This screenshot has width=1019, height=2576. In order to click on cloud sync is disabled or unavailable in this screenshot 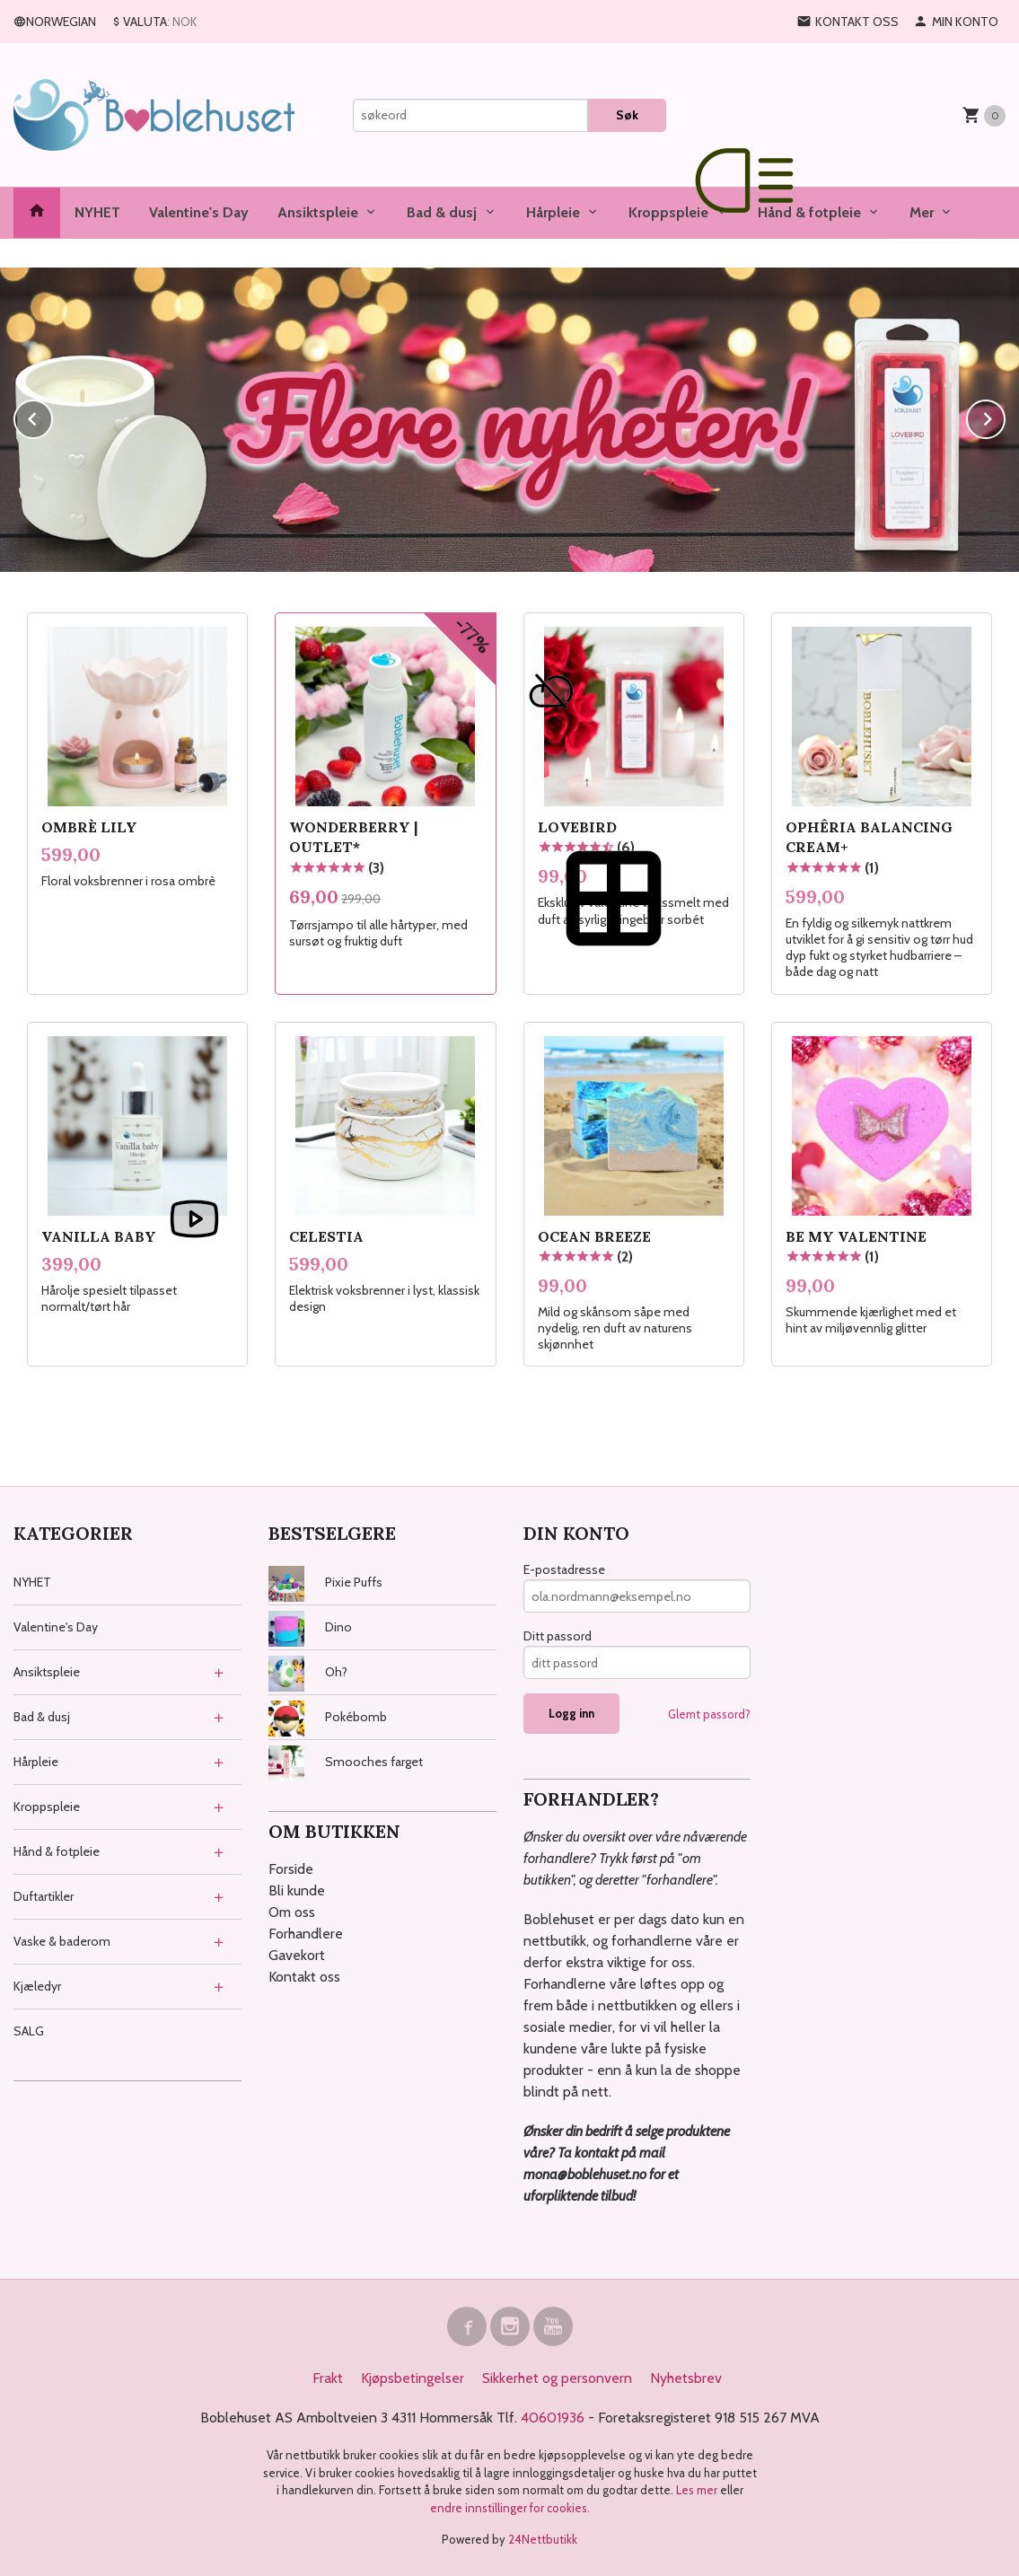, I will do `click(551, 691)`.